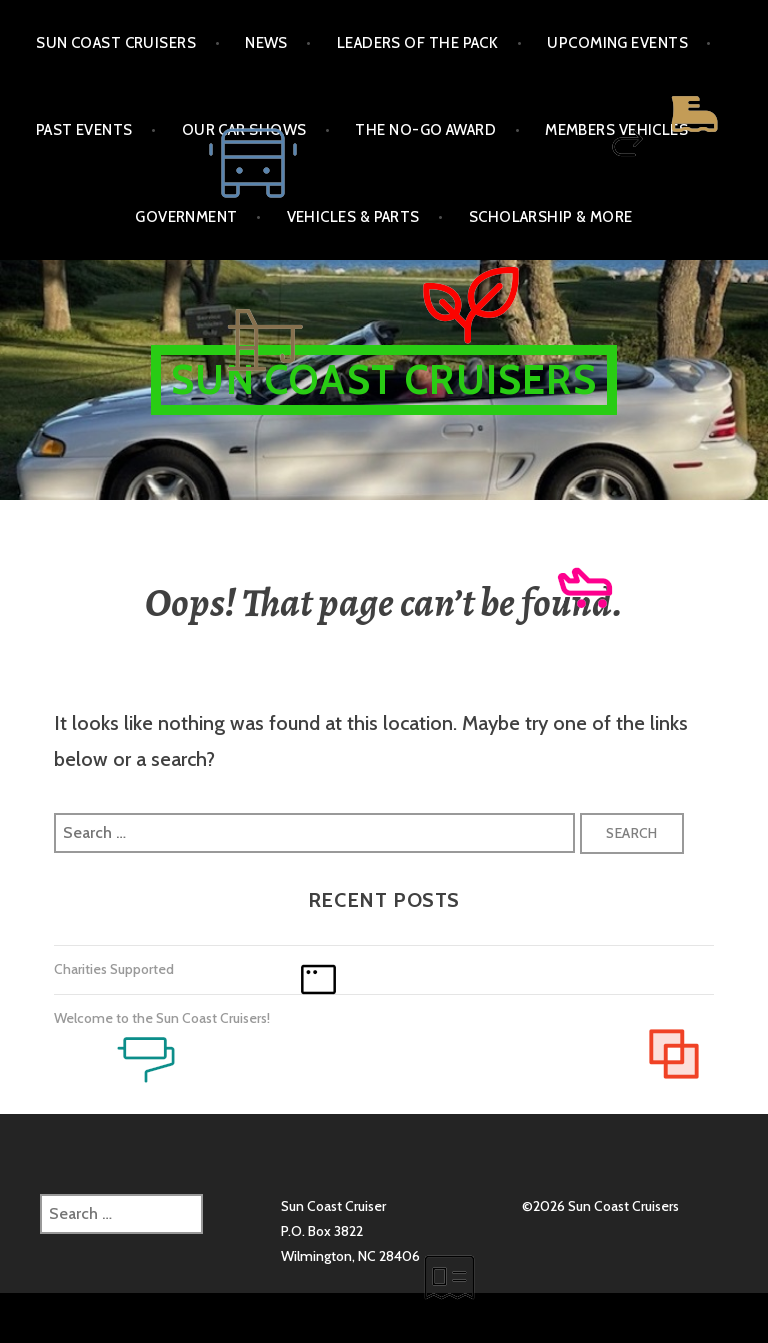 The width and height of the screenshot is (768, 1343). Describe the element at coordinates (146, 1056) in the screenshot. I see `access paint or formatting tools` at that location.